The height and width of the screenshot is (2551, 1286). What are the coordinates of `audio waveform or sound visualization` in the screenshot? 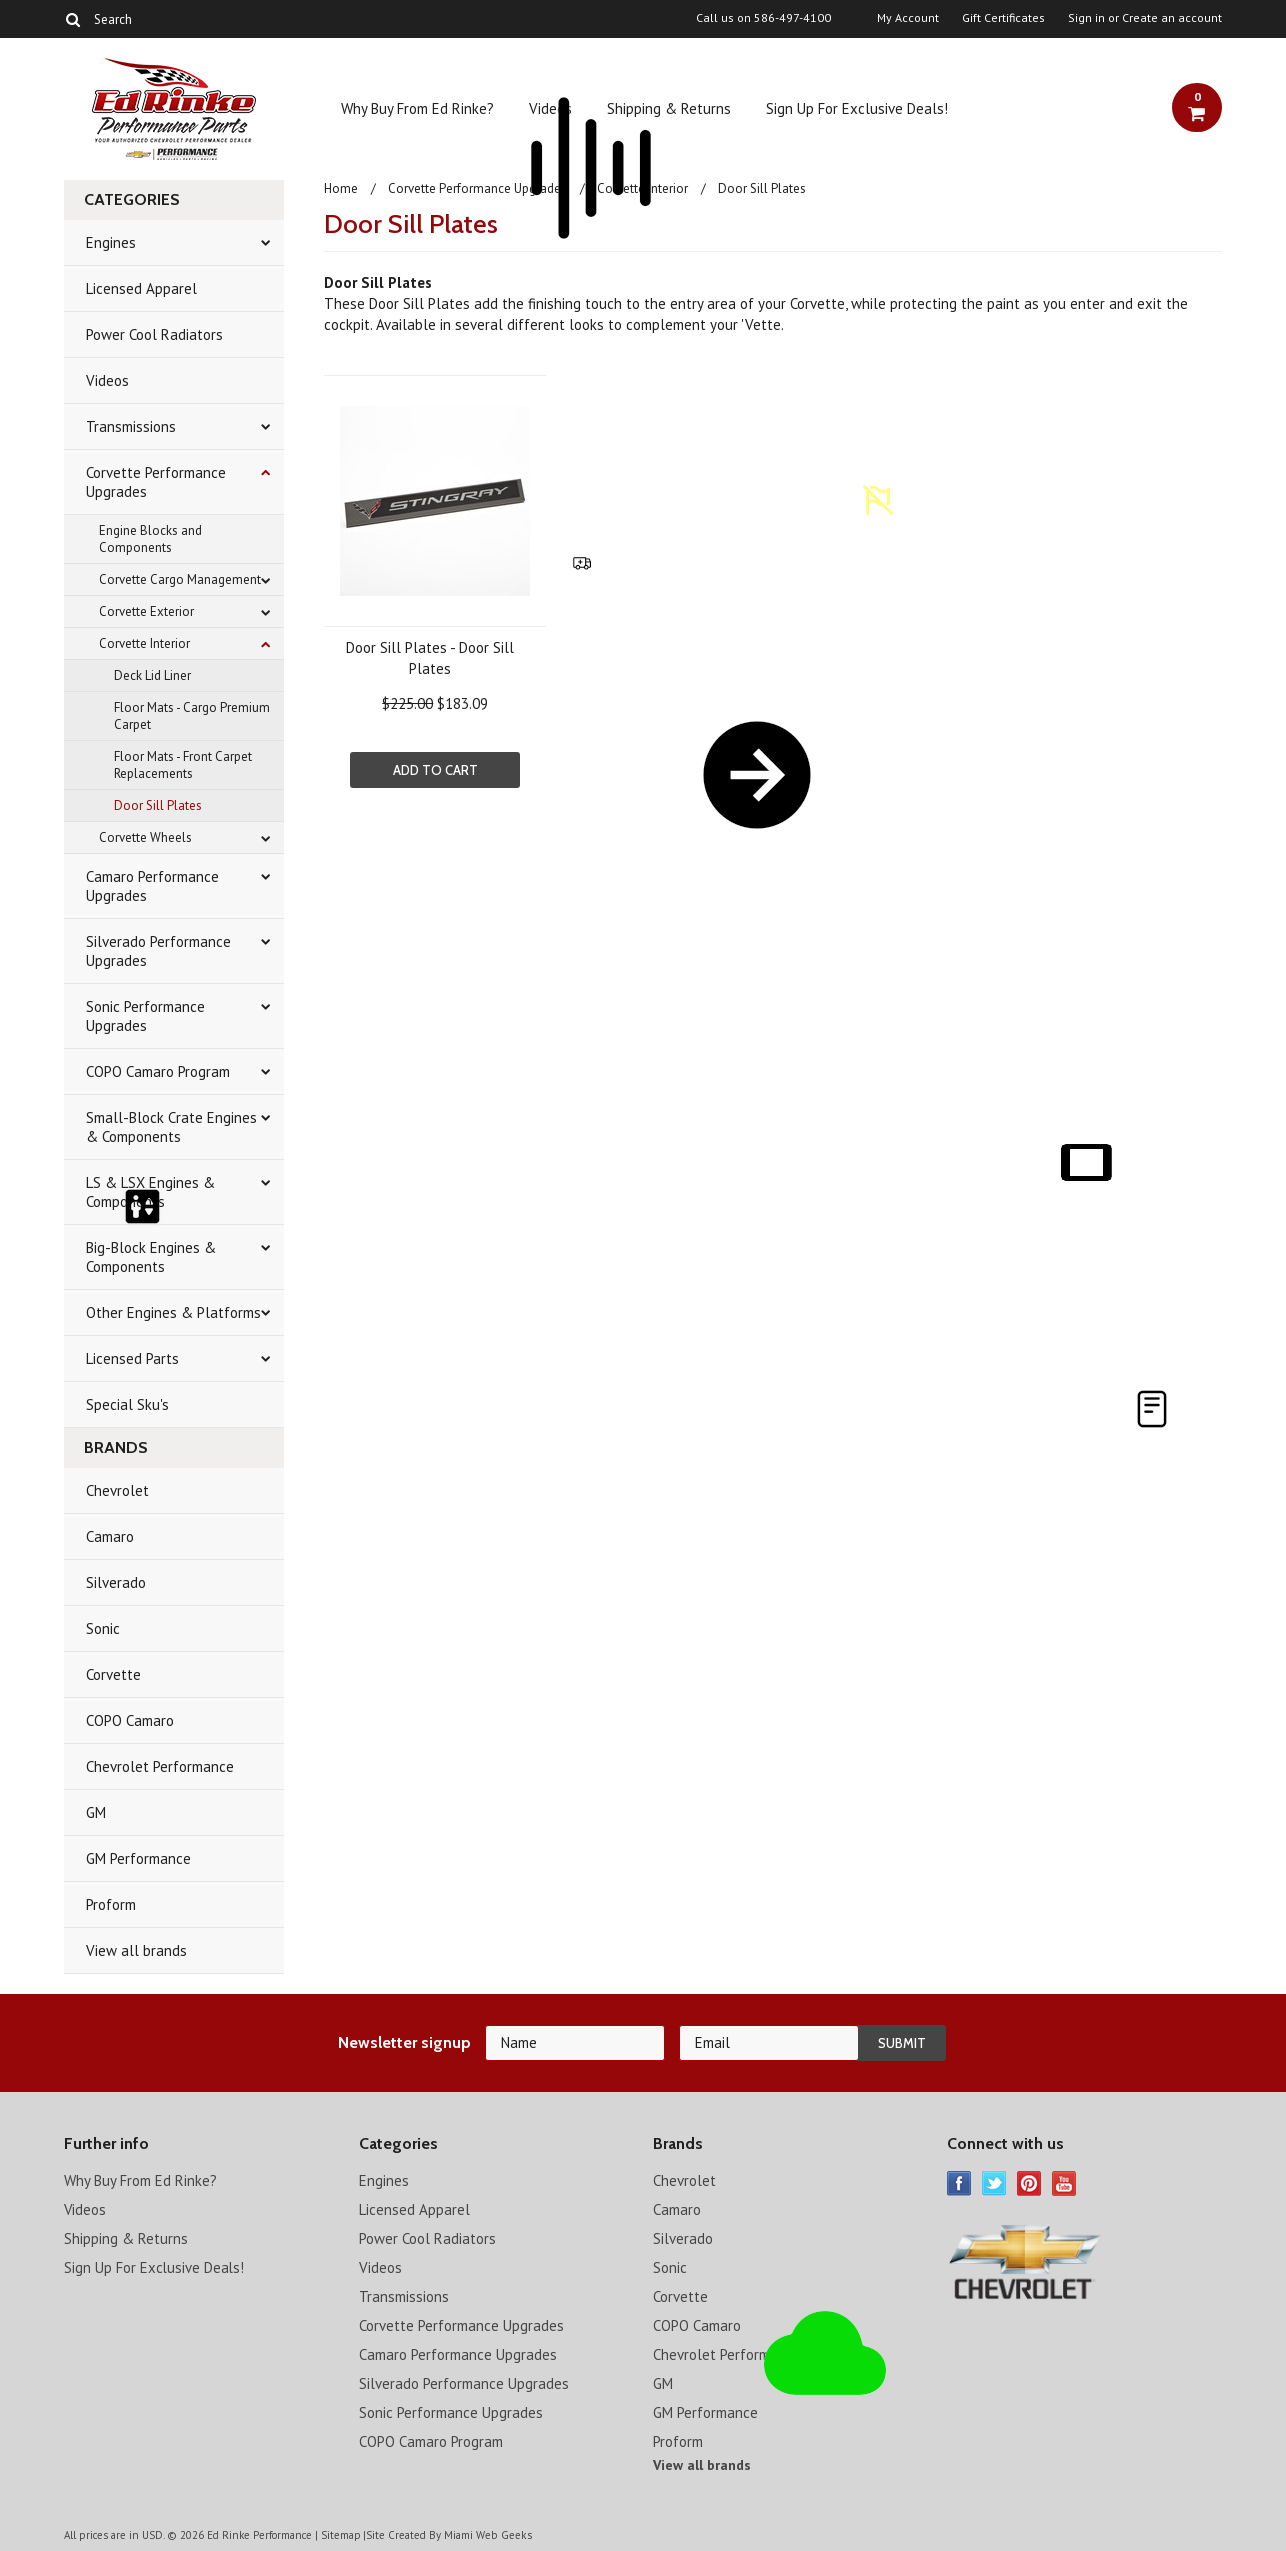 It's located at (591, 168).